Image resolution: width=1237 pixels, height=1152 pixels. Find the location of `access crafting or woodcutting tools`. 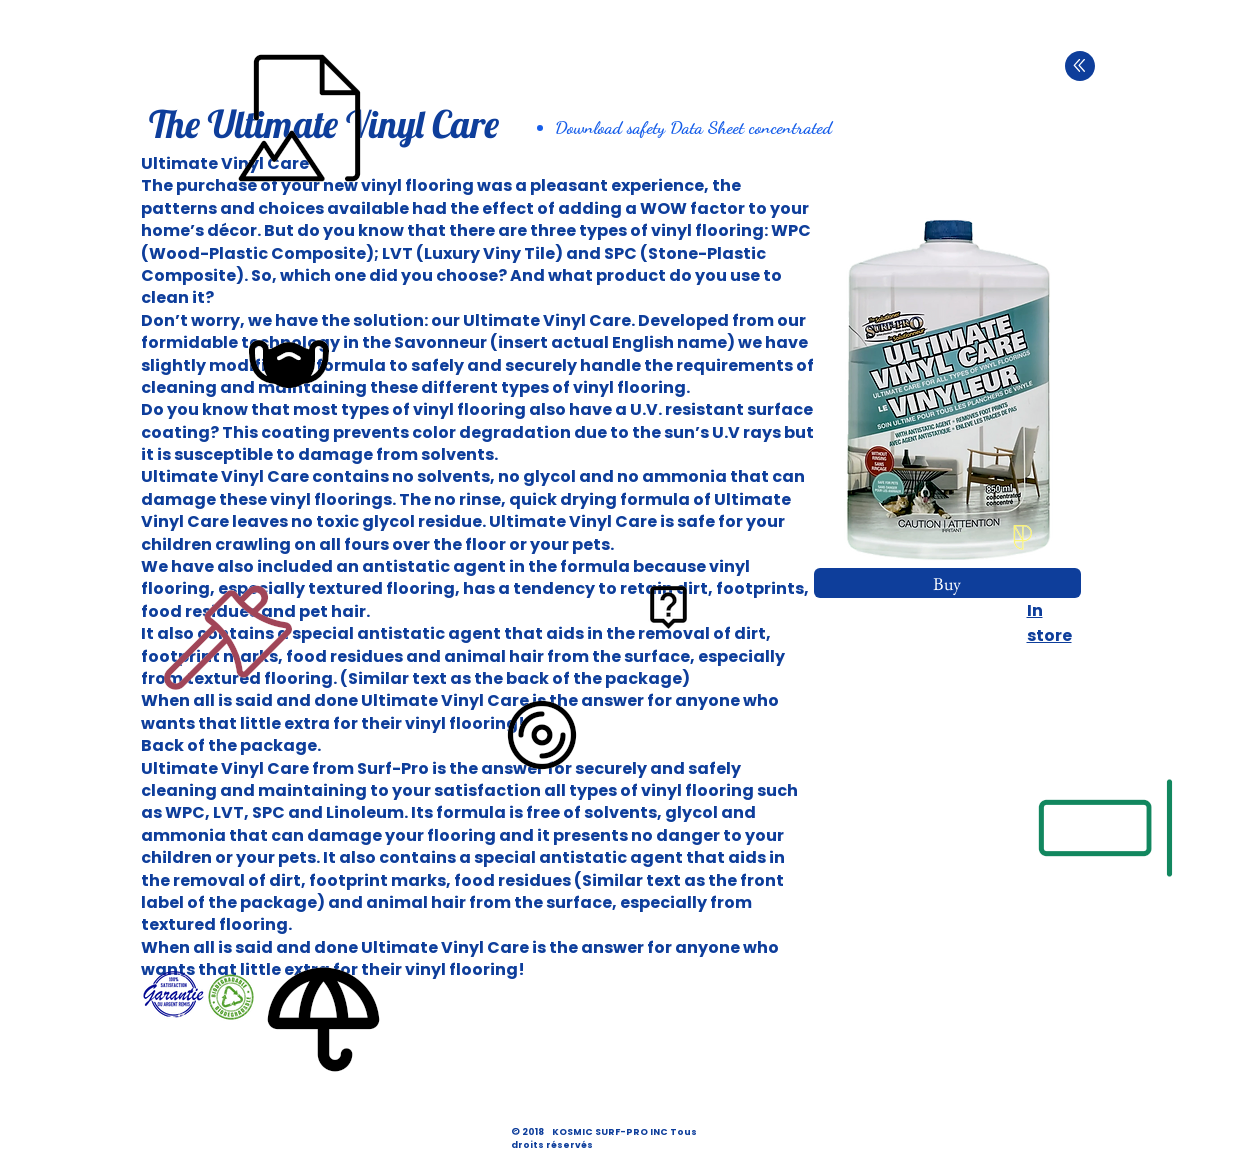

access crafting or woodcutting tools is located at coordinates (228, 642).